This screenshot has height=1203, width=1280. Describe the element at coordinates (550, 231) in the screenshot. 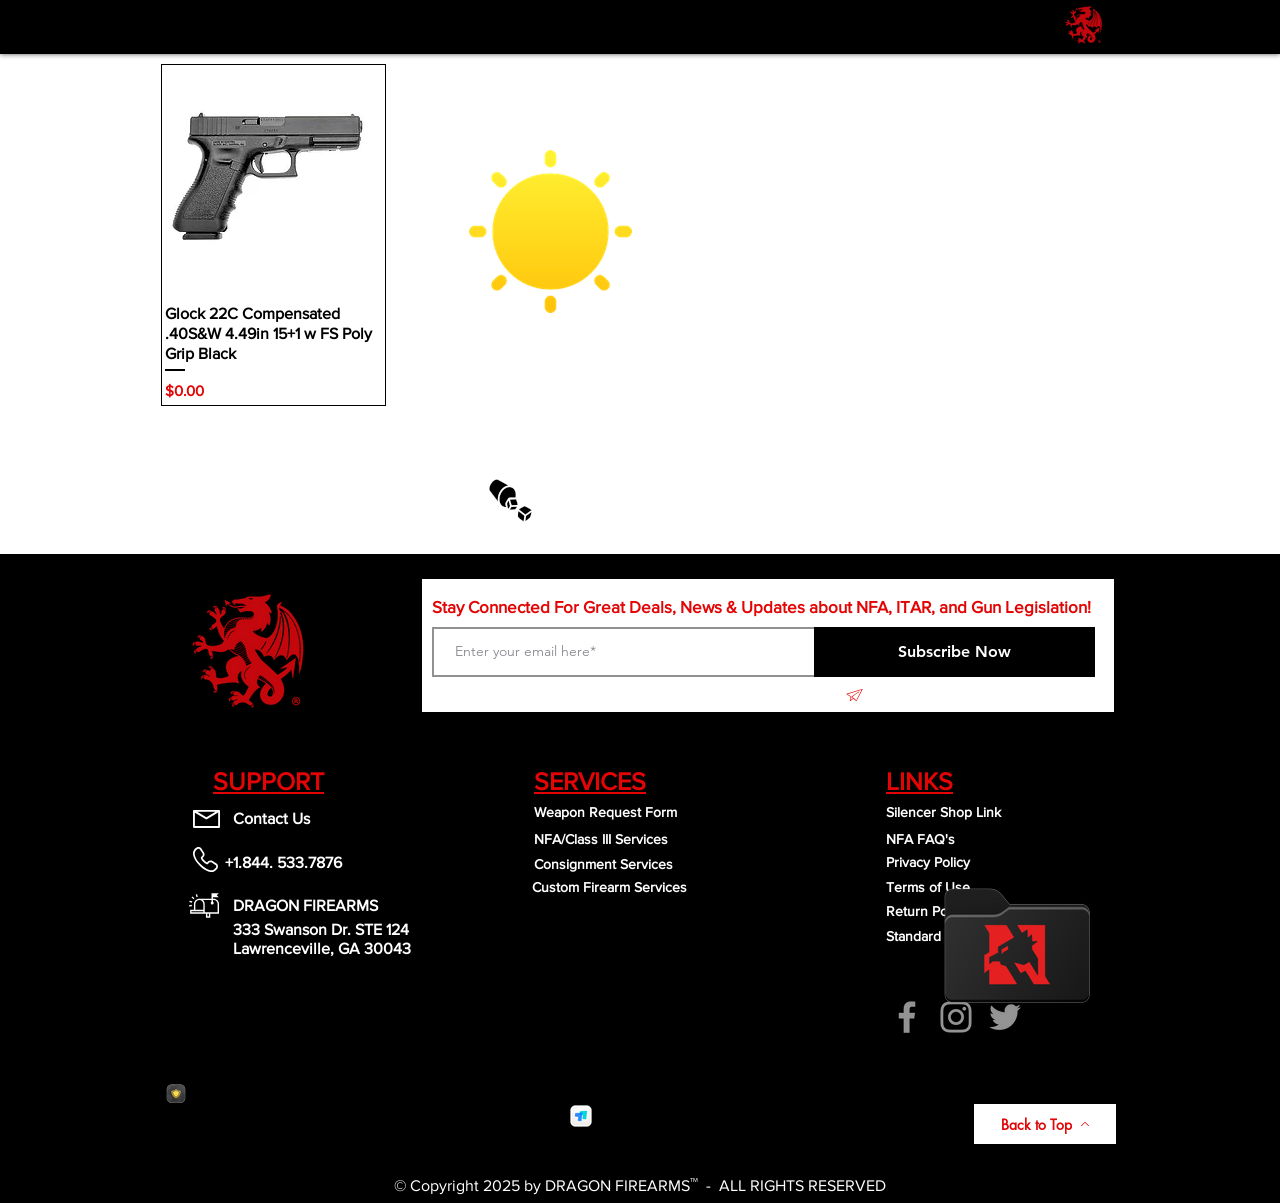

I see `indicates clear or sunny weather conditions` at that location.